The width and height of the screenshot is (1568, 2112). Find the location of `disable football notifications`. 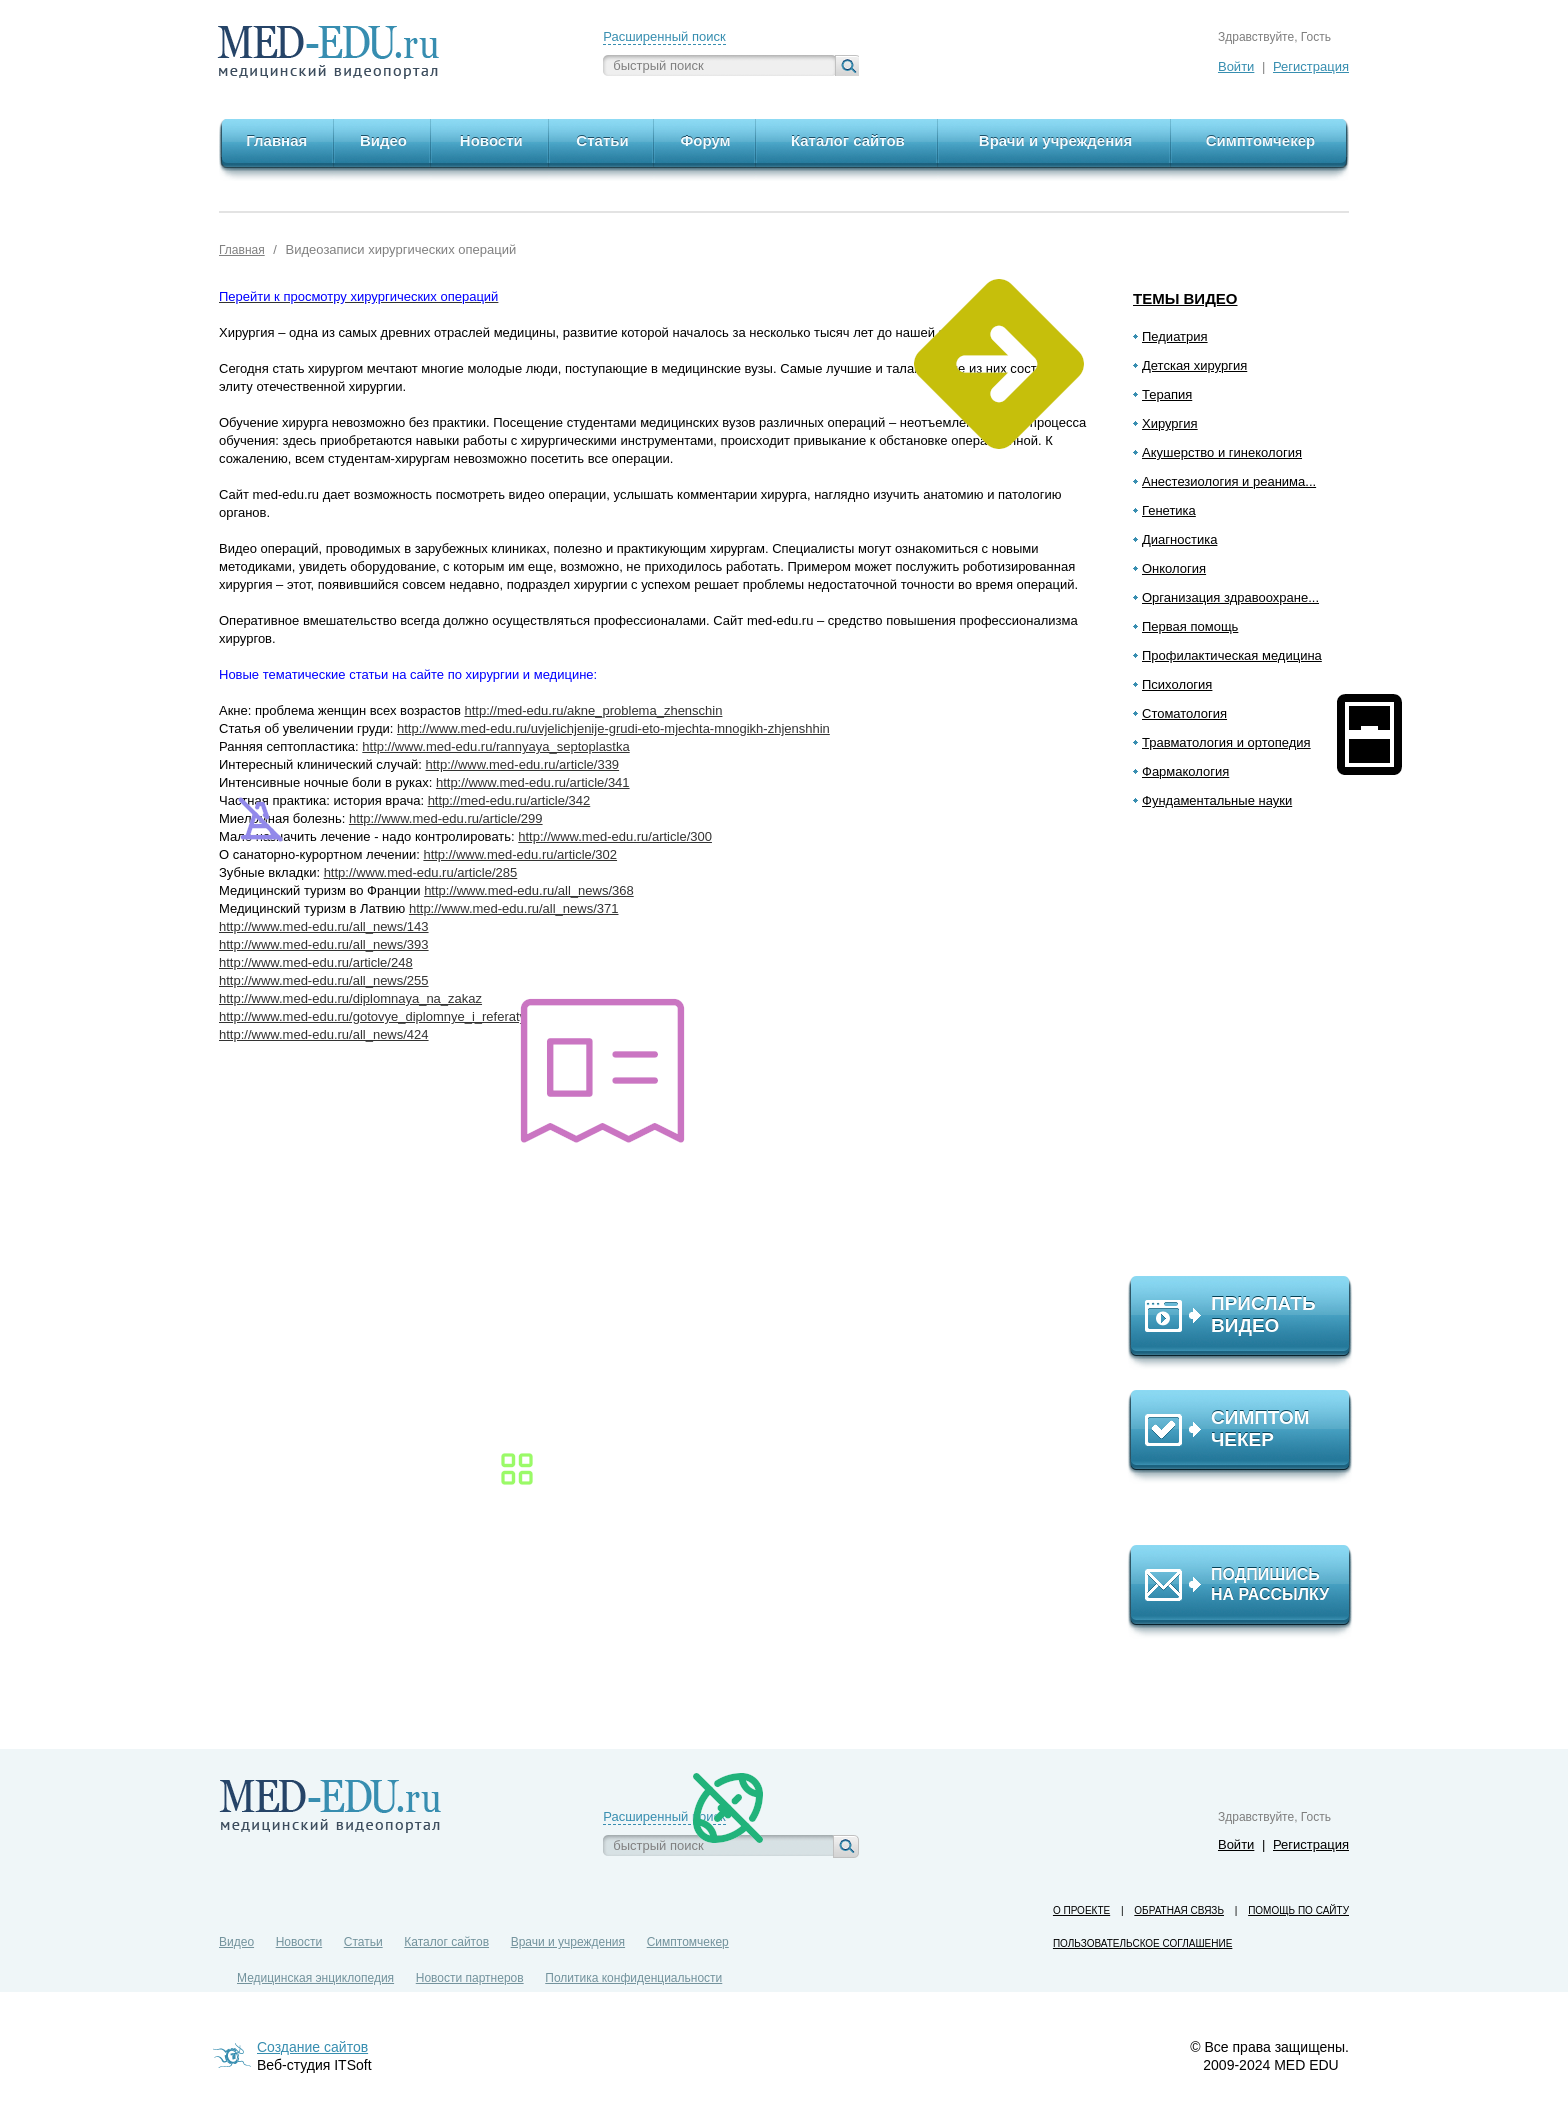

disable football notifications is located at coordinates (728, 1808).